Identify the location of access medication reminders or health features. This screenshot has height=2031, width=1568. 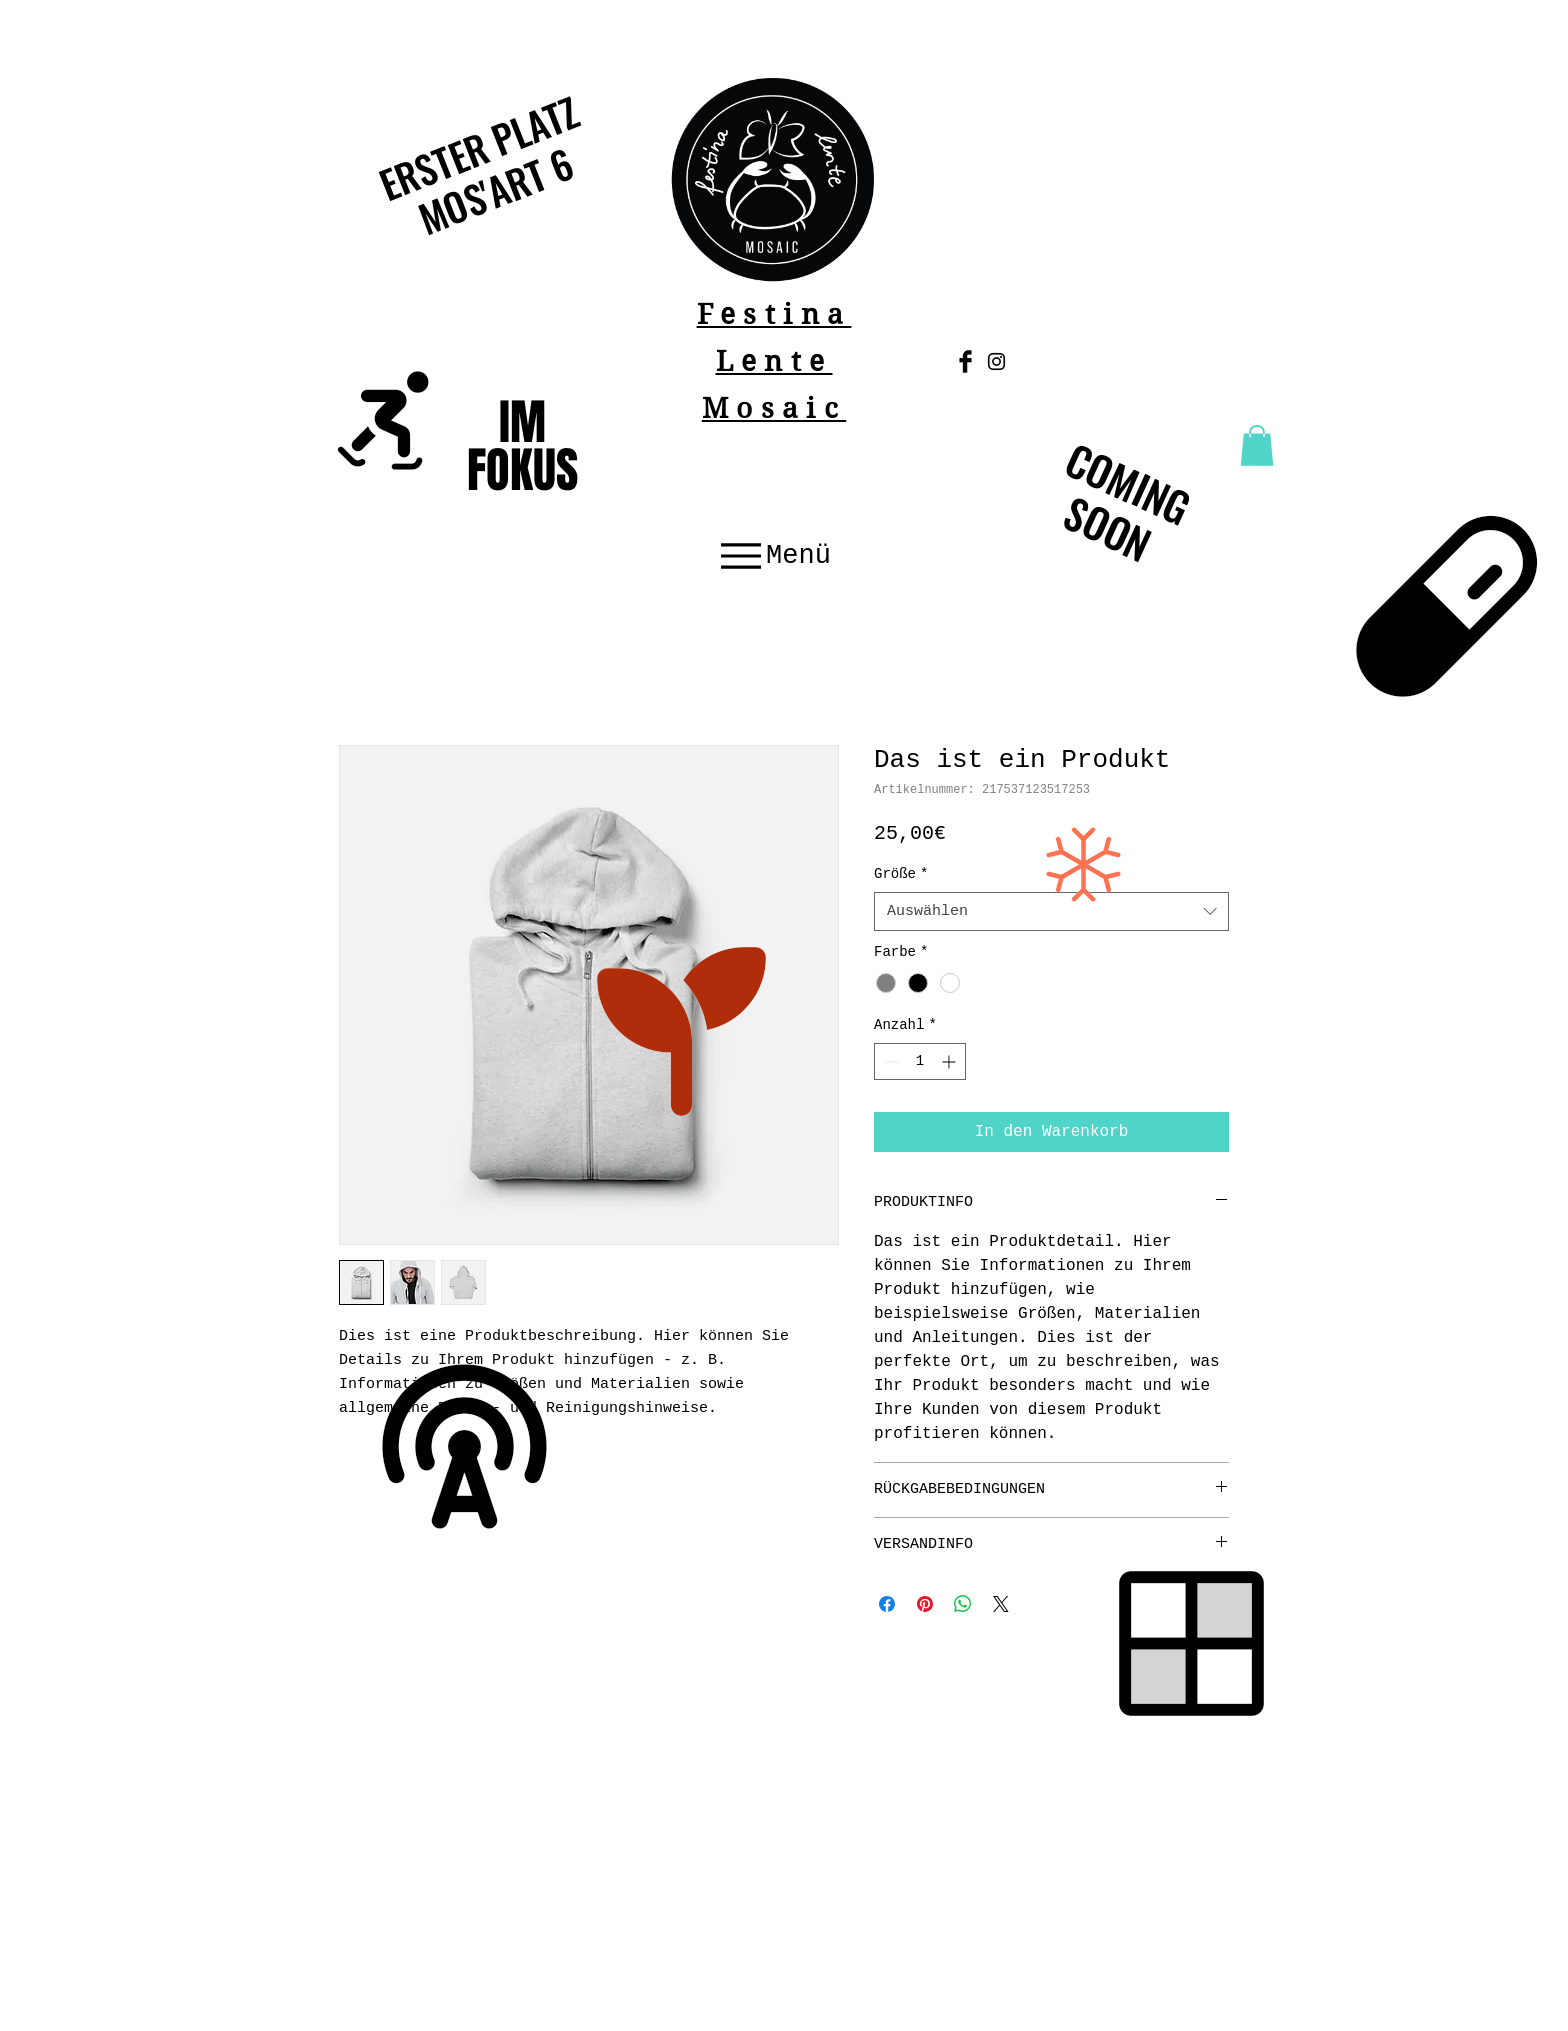
(1446, 606).